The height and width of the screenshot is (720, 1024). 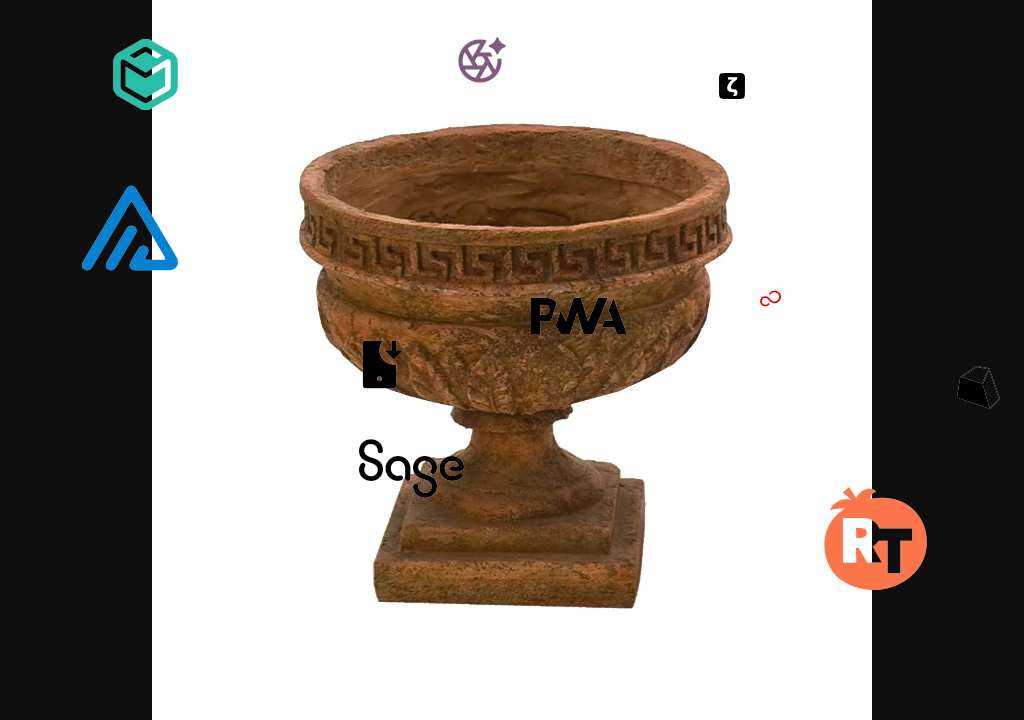 I want to click on progressive web app logo, so click(x=579, y=316).